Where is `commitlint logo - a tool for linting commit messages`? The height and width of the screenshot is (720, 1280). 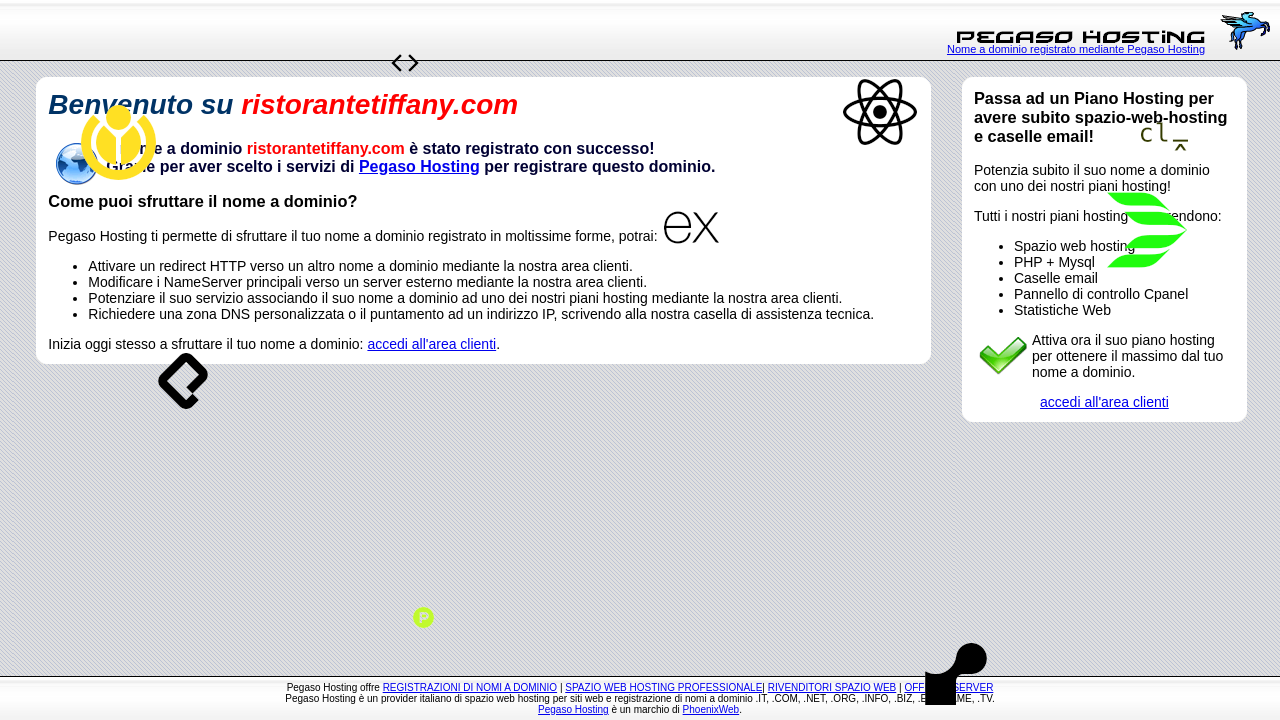
commitlint logo - a tool for linting commit messages is located at coordinates (1164, 136).